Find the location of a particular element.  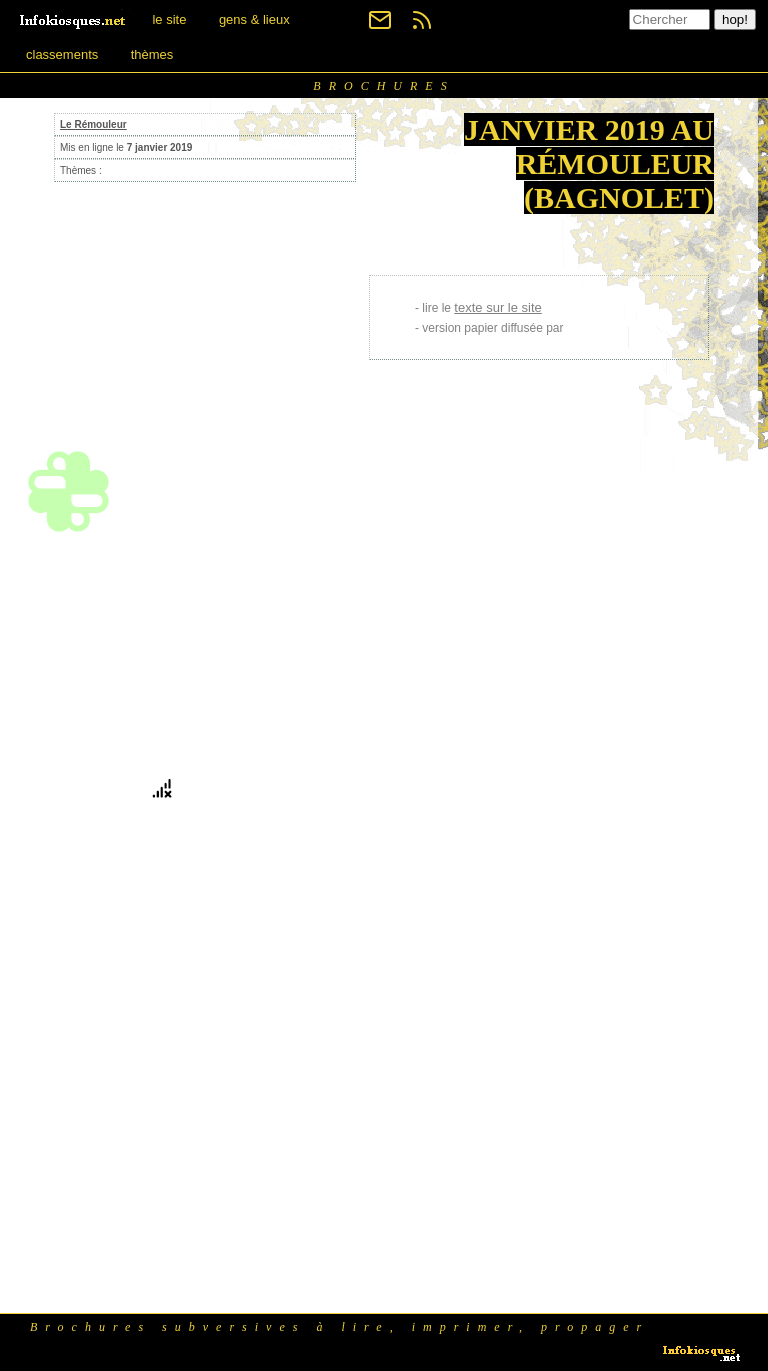

open Slack messaging app is located at coordinates (68, 491).